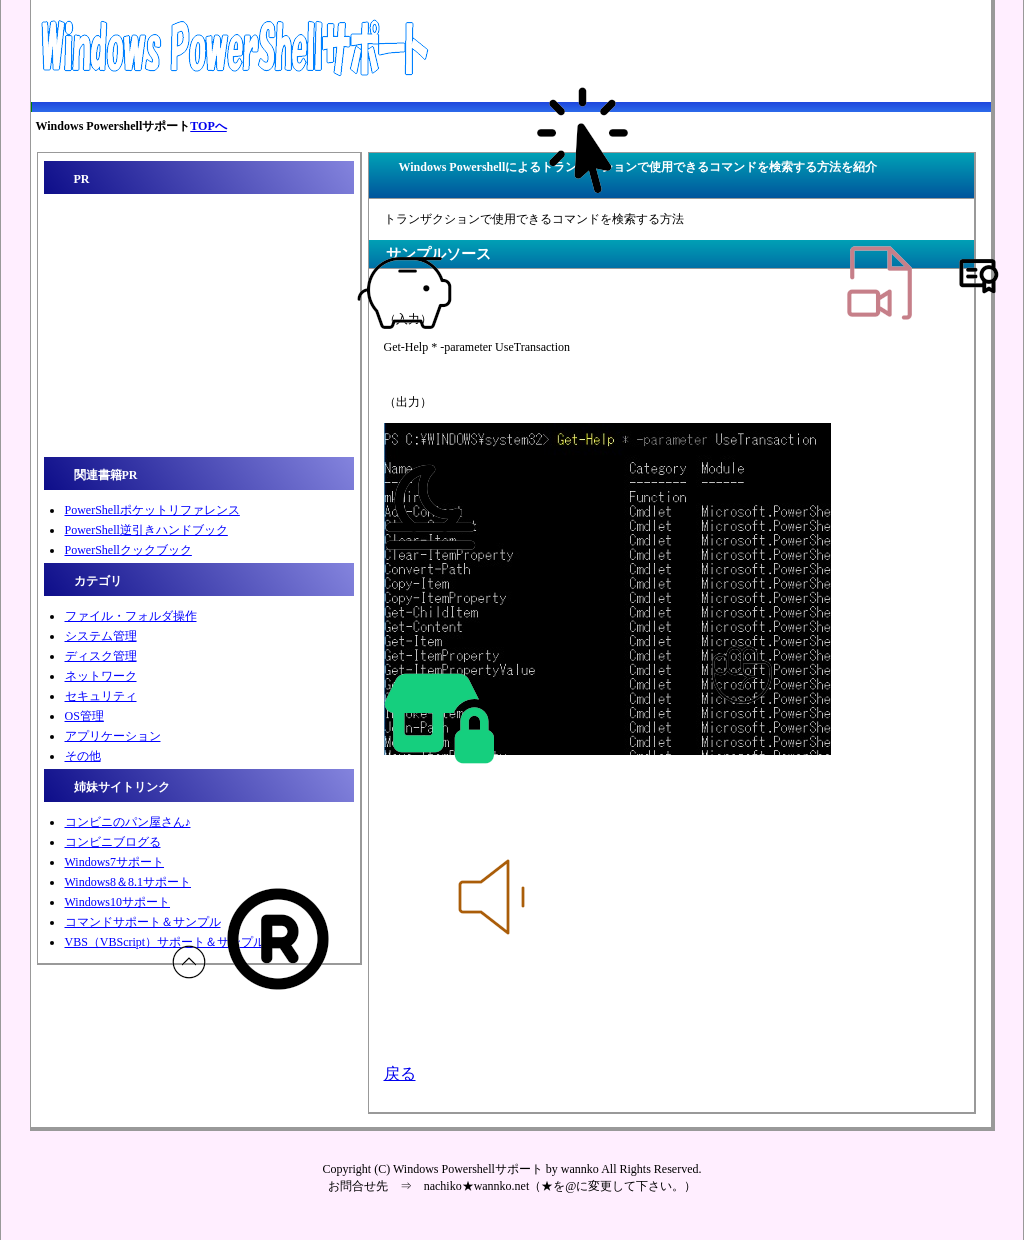 This screenshot has height=1240, width=1024. I want to click on indicates a locked or secured store, so click(438, 713).